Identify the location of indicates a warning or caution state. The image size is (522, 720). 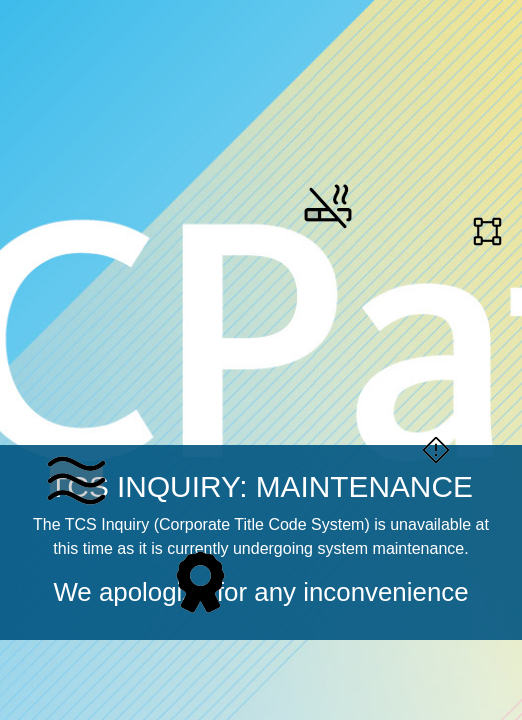
(436, 450).